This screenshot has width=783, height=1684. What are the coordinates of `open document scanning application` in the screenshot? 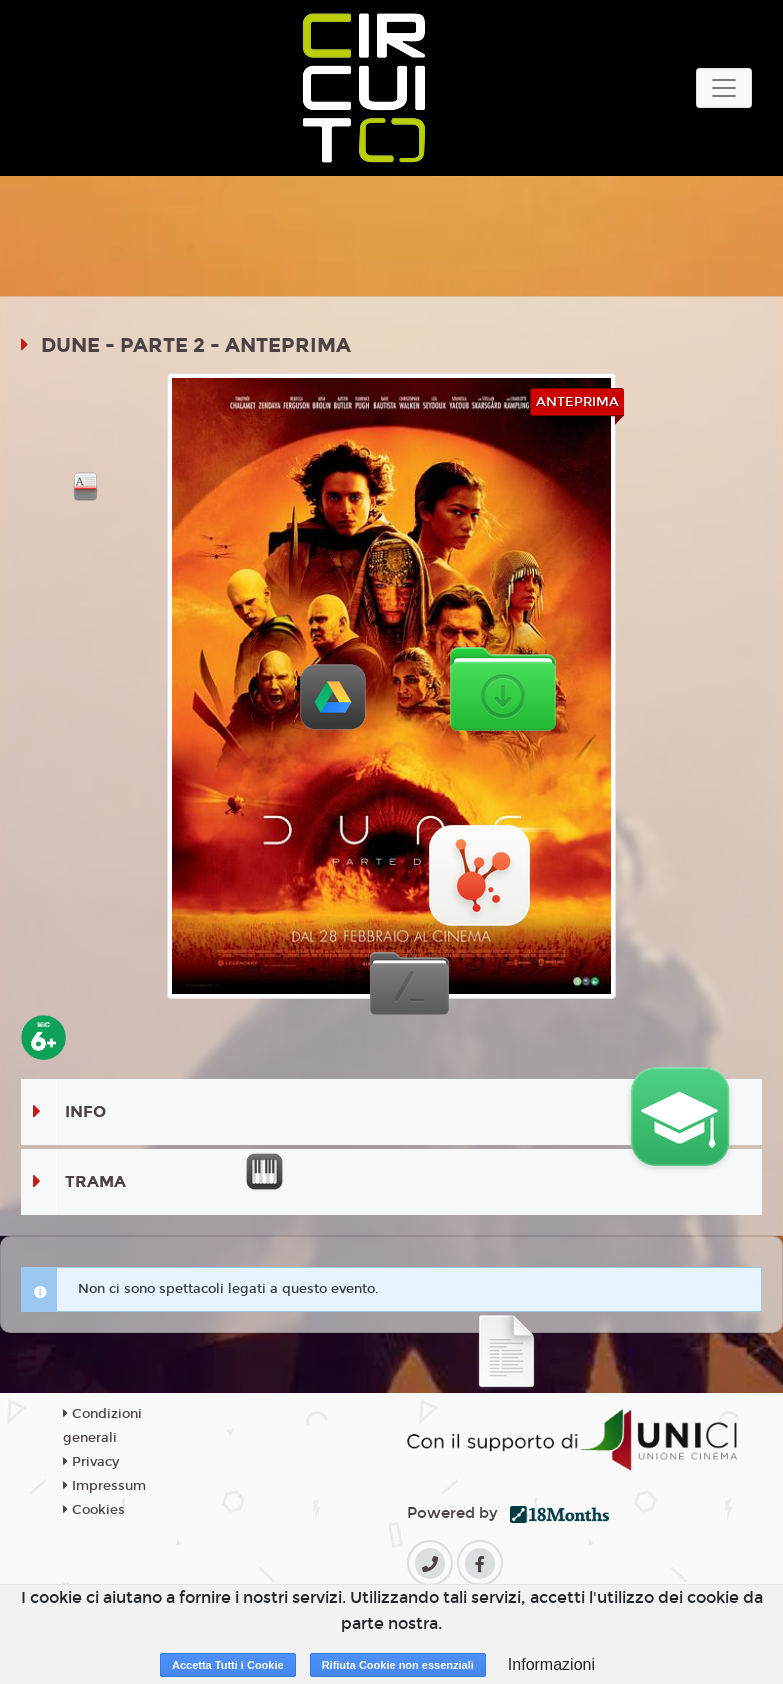 It's located at (85, 486).